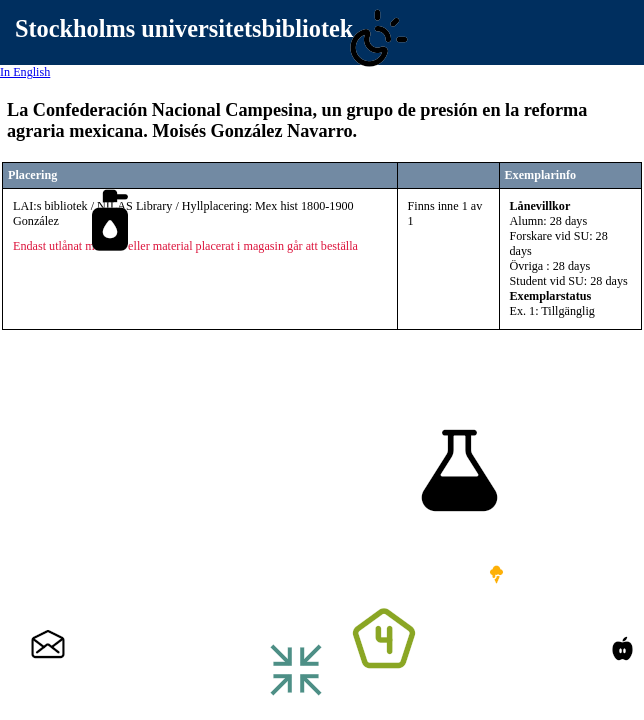  I want to click on toggle between light and dark mode, so click(377, 39).